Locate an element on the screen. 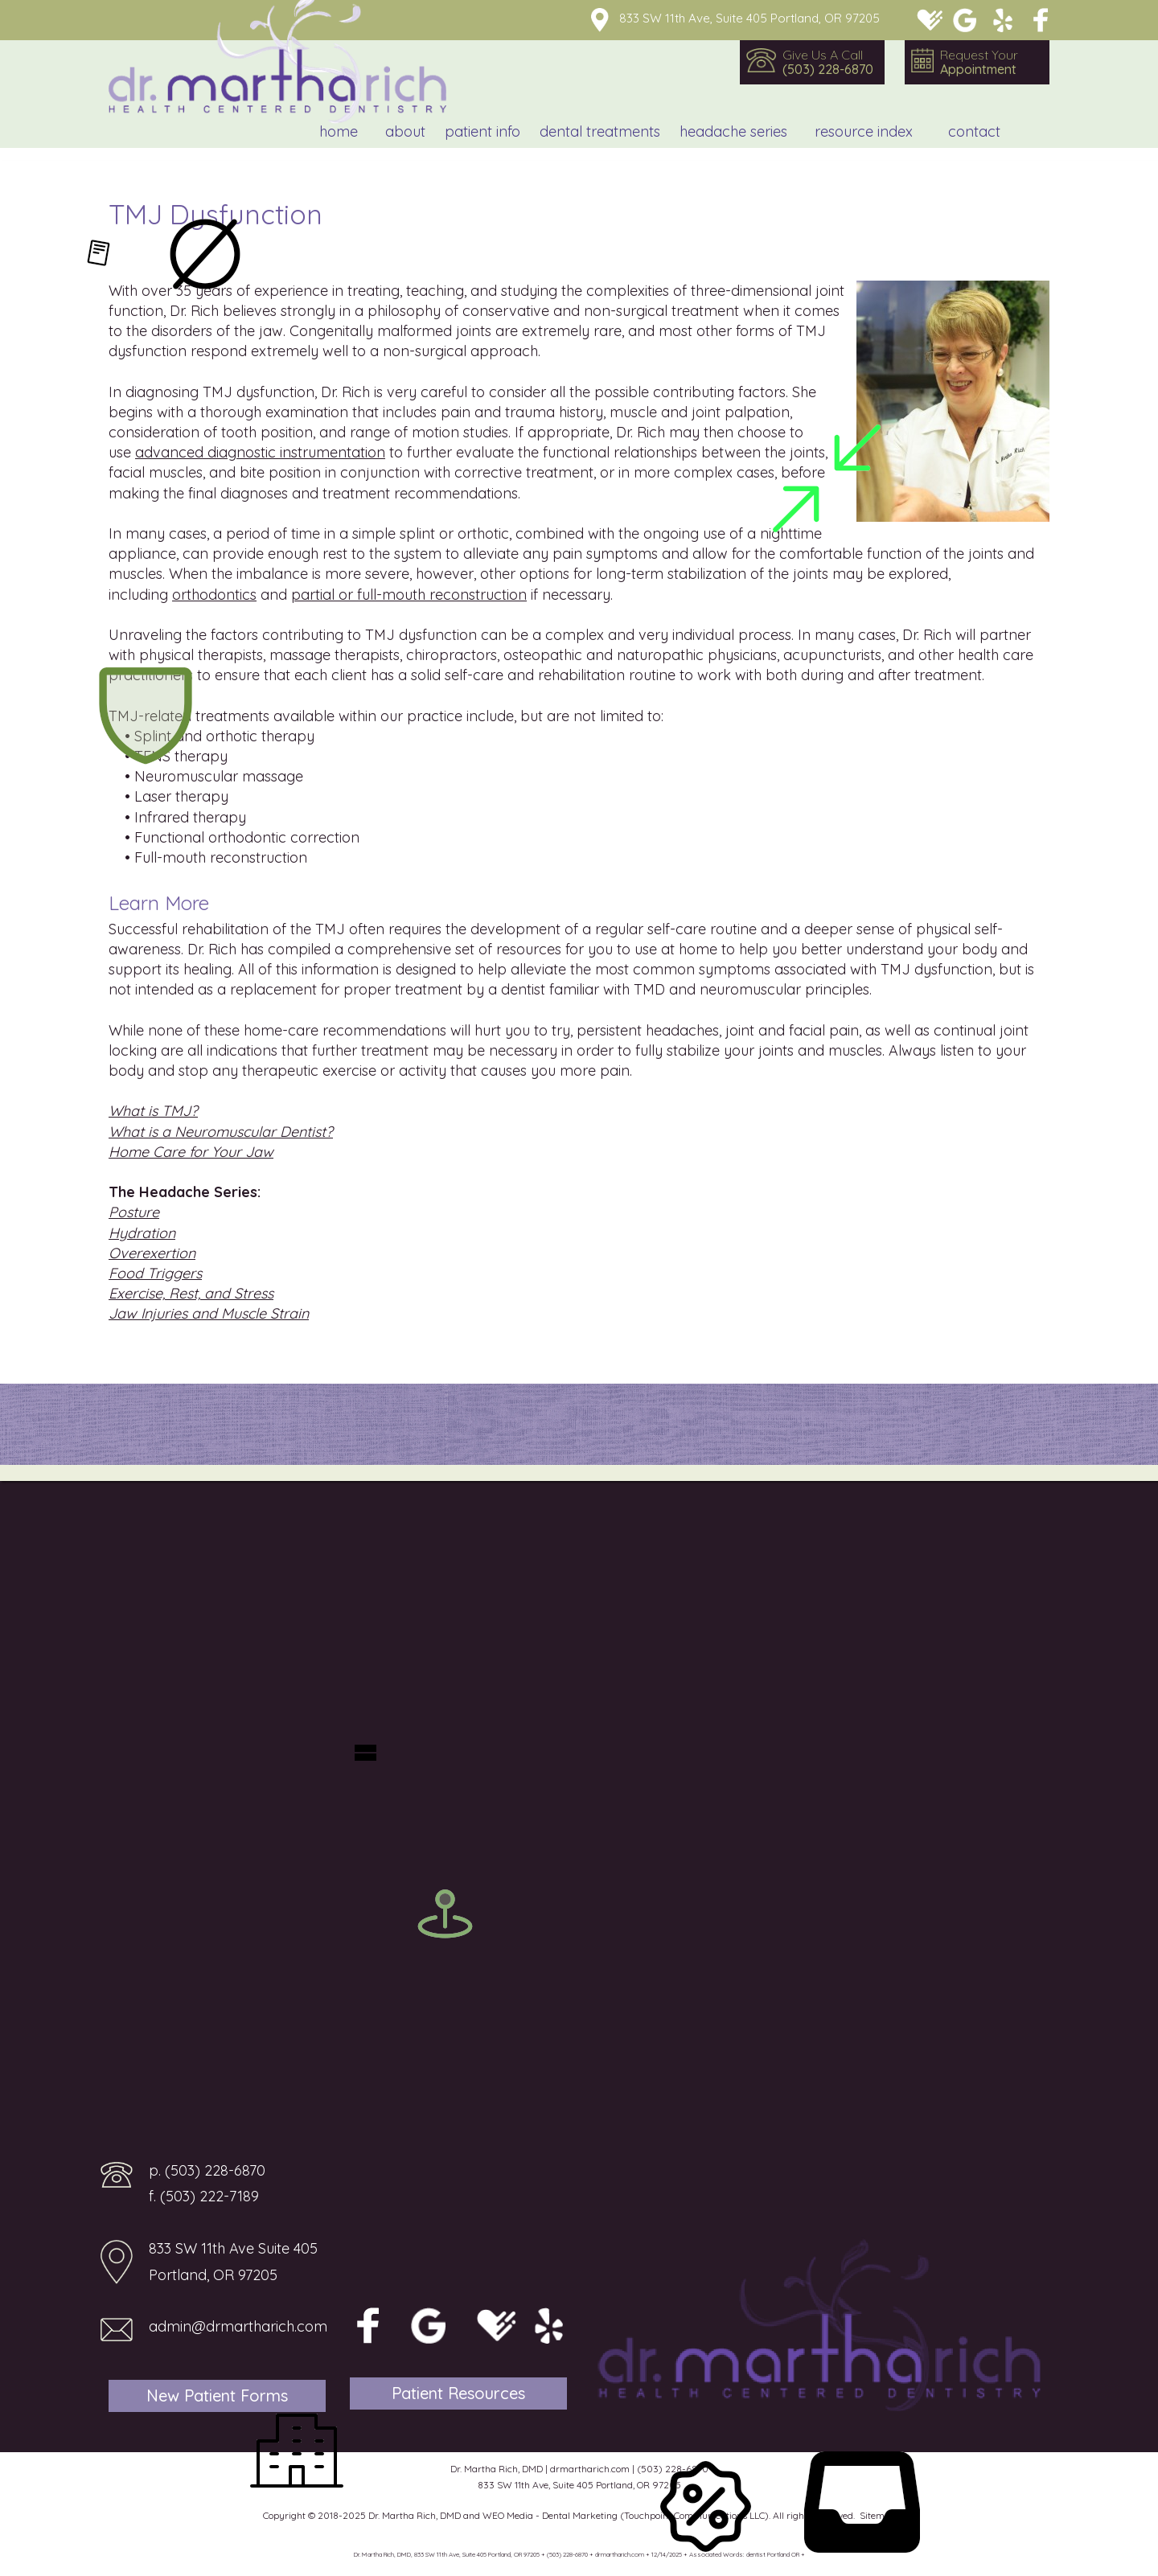 The image size is (1158, 2576). view apartment or building listings is located at coordinates (297, 2451).